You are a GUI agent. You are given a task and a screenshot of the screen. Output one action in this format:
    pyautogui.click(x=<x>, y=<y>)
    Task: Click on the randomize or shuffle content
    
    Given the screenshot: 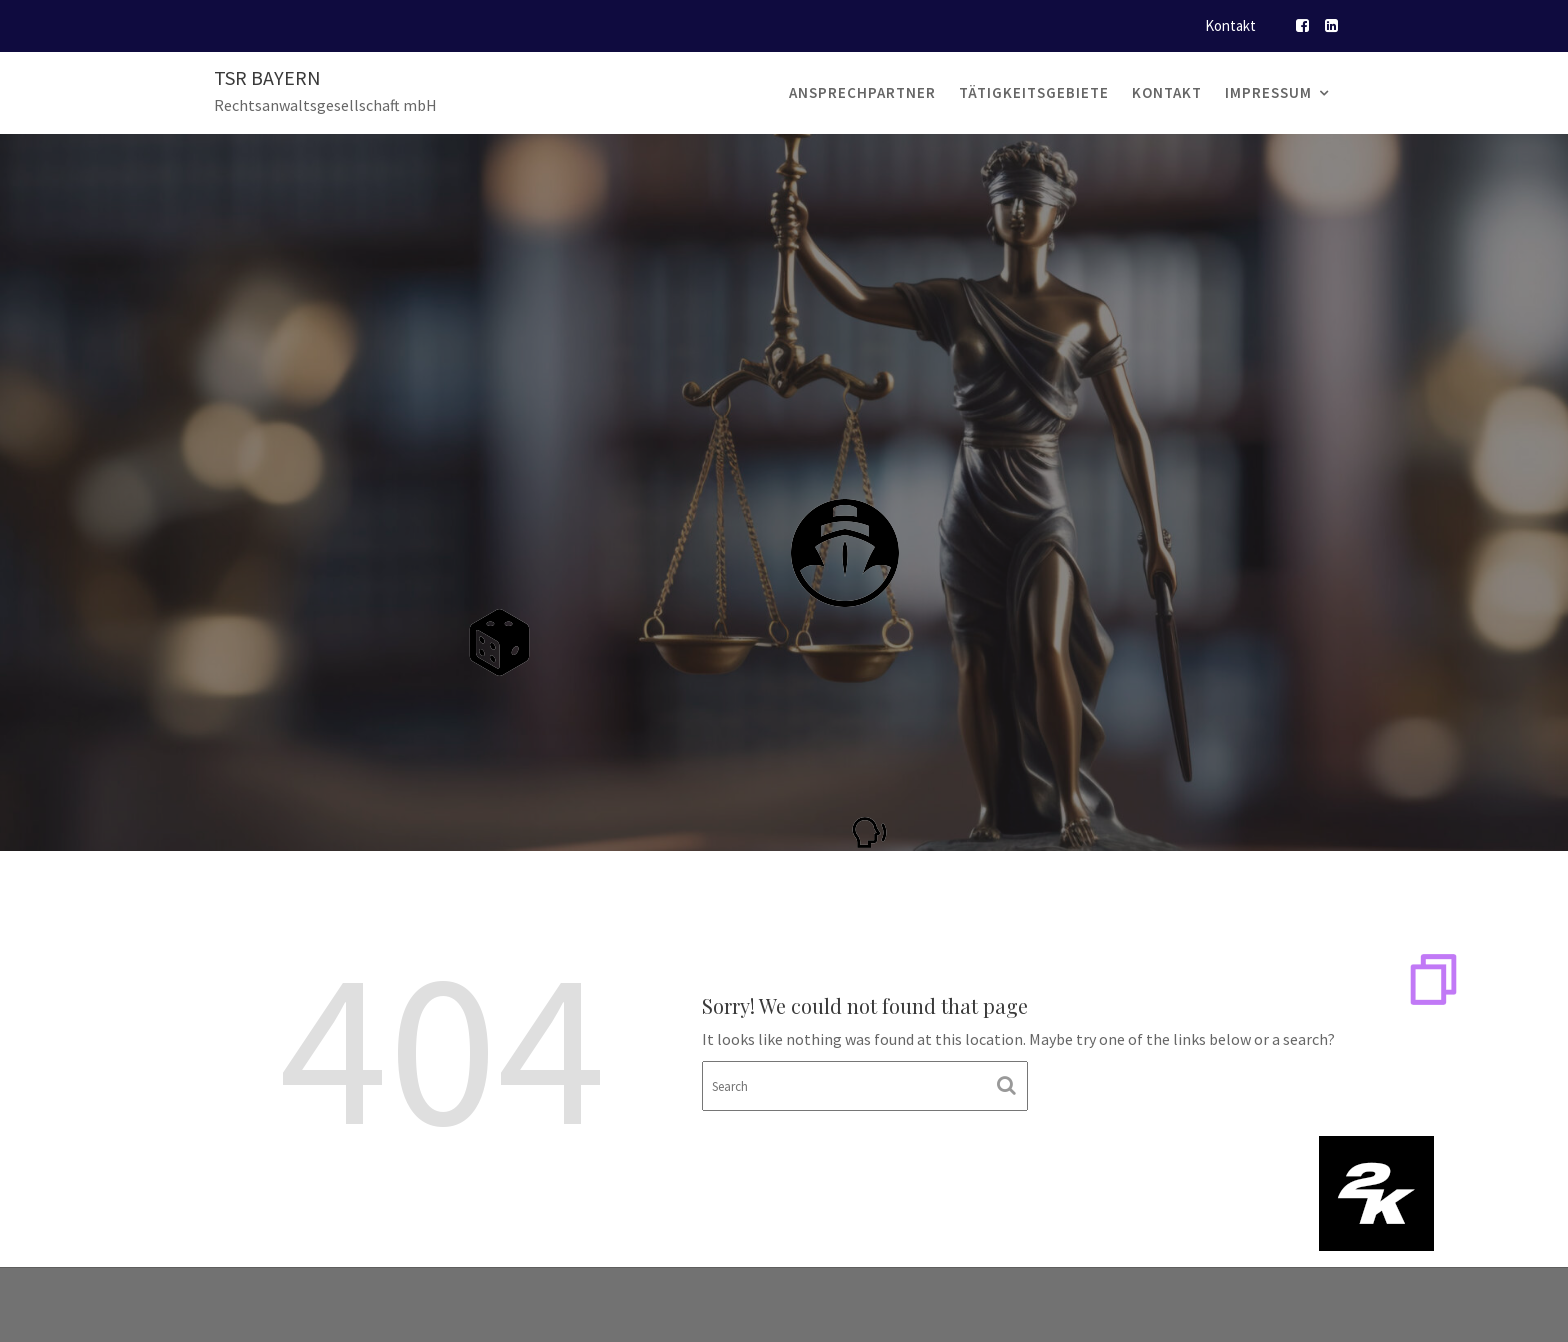 What is the action you would take?
    pyautogui.click(x=499, y=642)
    